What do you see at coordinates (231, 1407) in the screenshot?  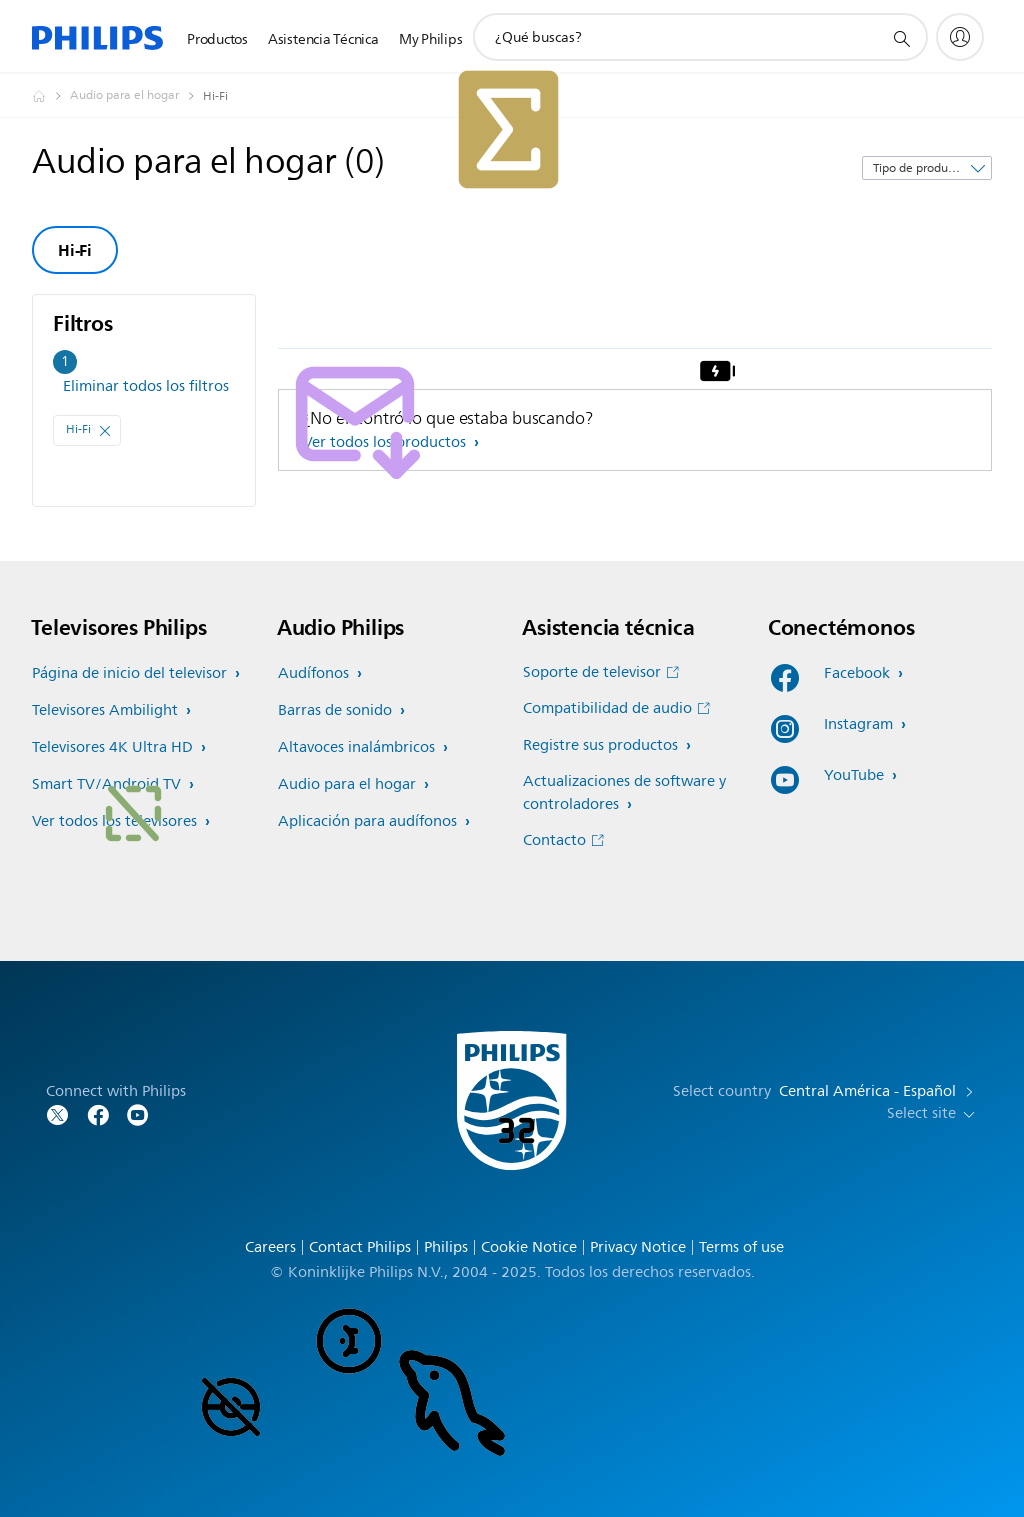 I see `disable pokémon go integration` at bounding box center [231, 1407].